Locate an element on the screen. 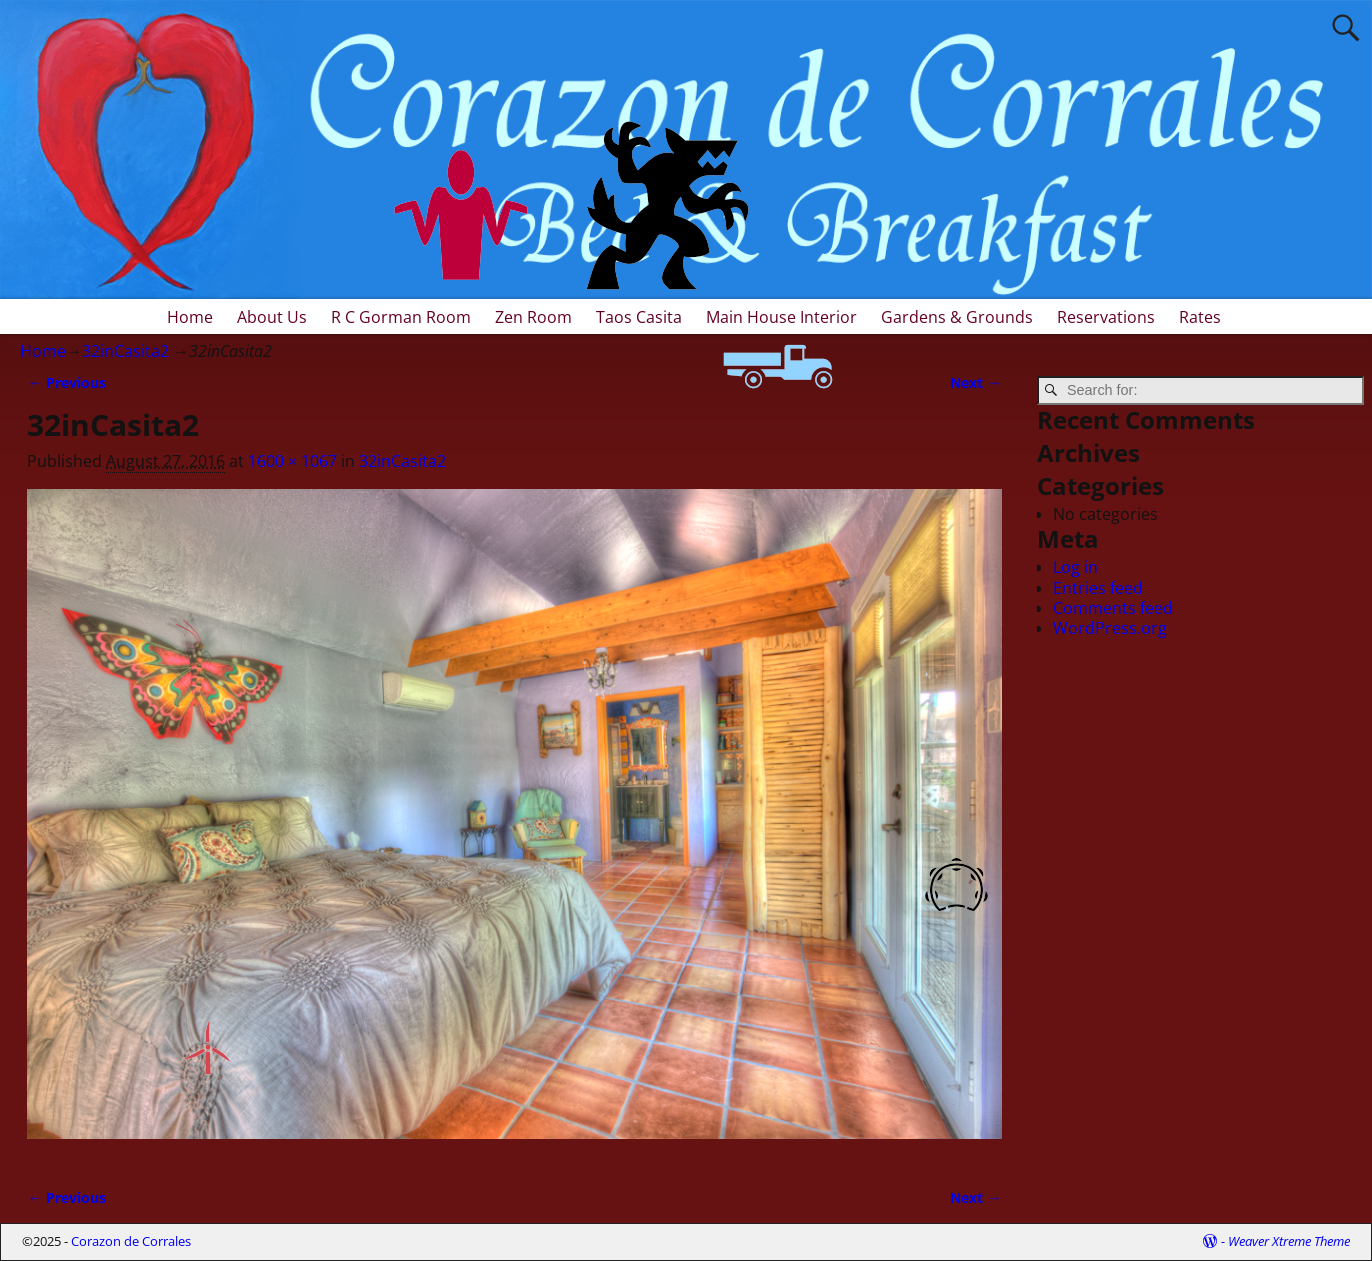 The height and width of the screenshot is (1261, 1372). select werewolf character or role is located at coordinates (667, 205).